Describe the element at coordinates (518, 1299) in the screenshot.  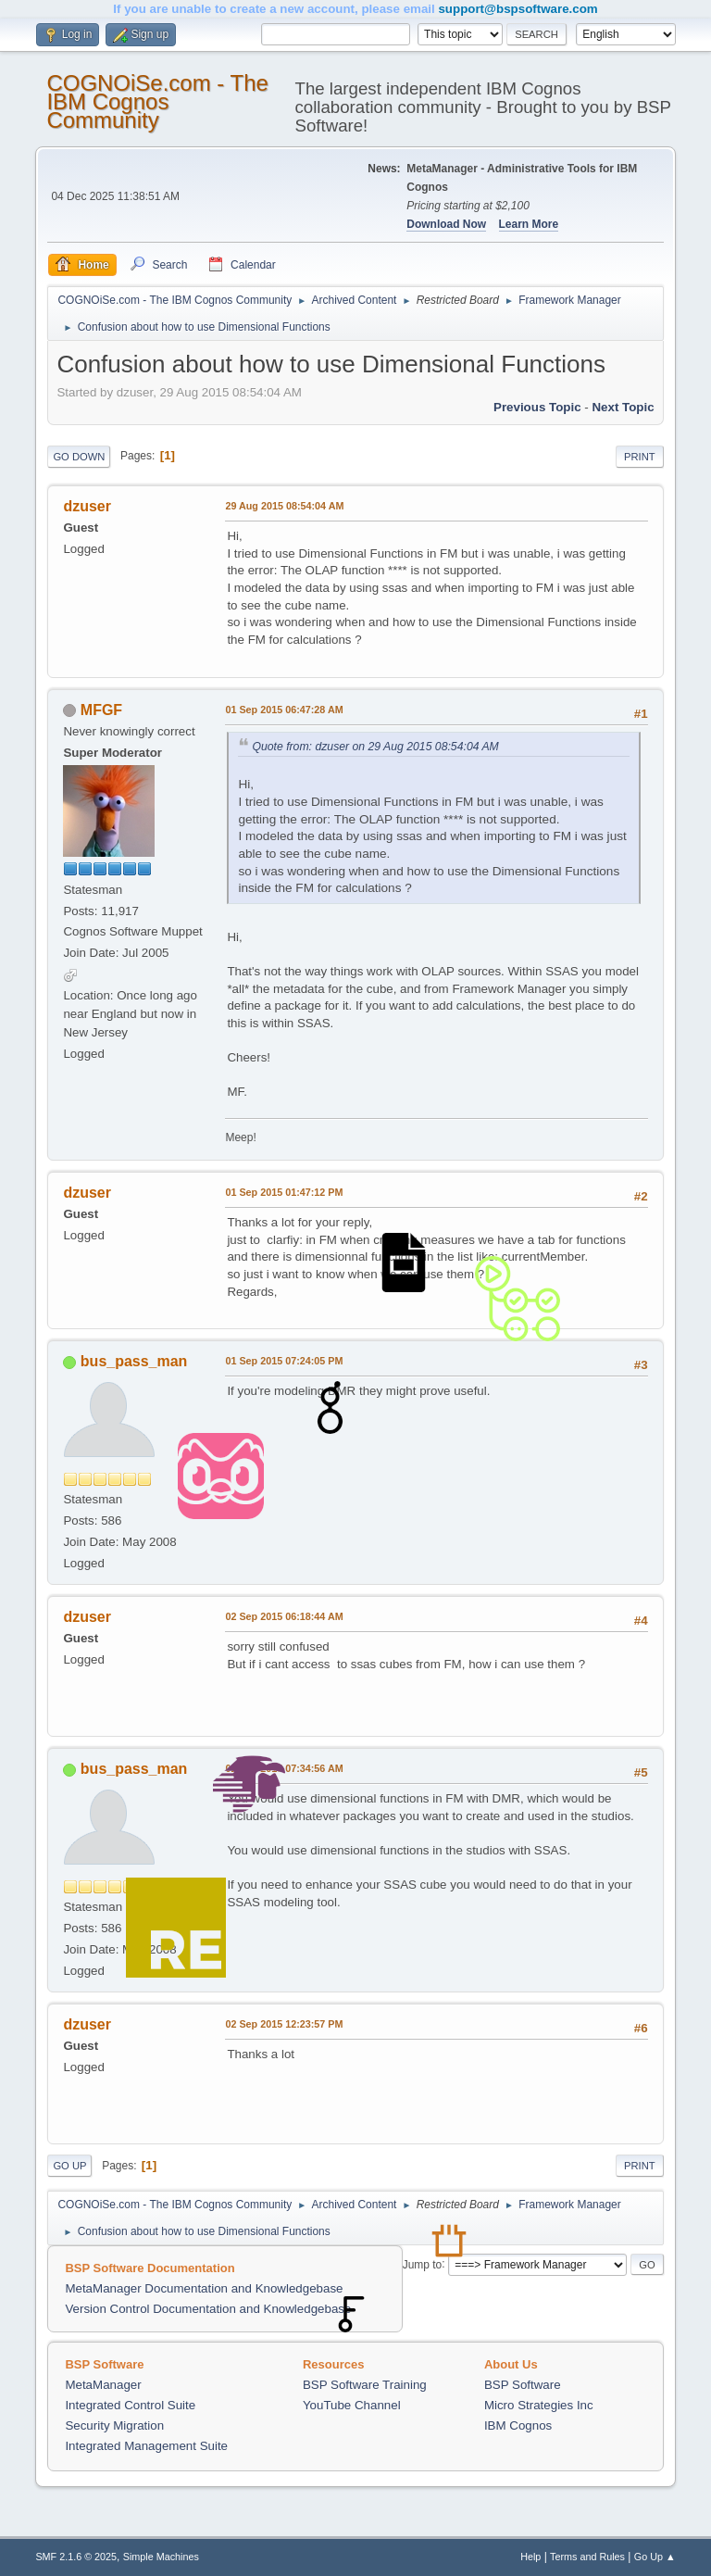
I see `github actions workflow automation logo` at that location.